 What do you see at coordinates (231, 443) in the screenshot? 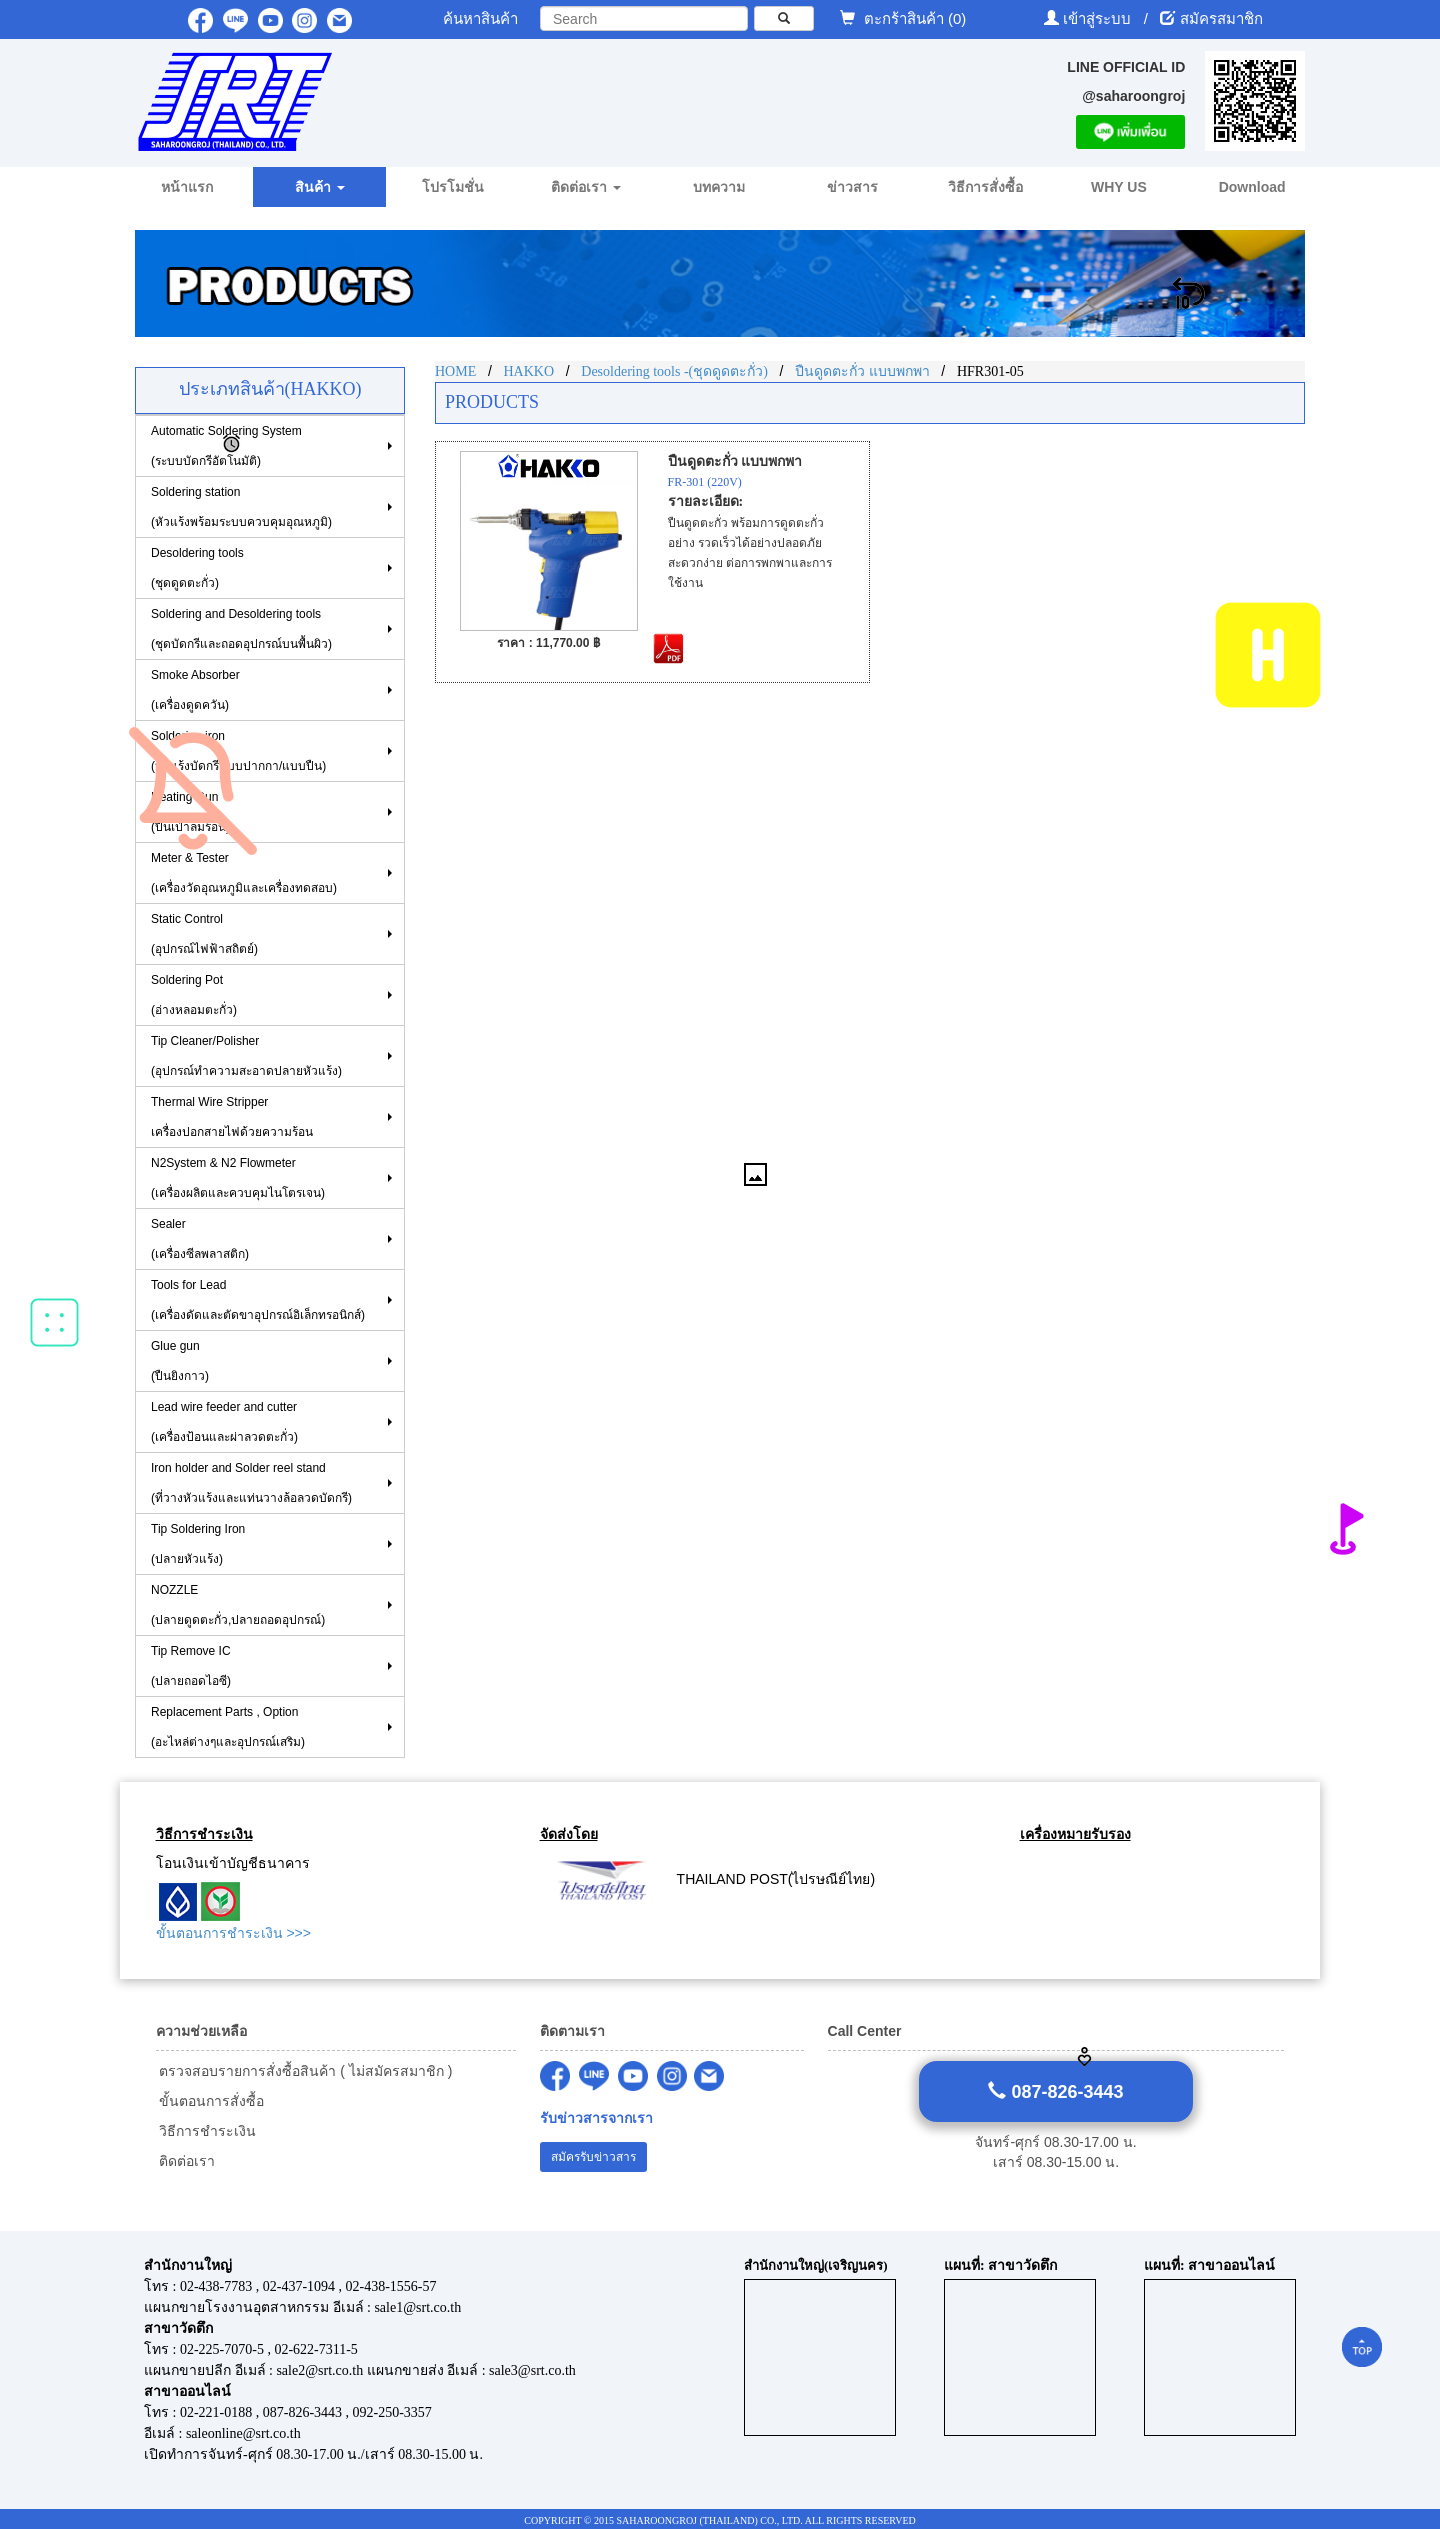
I see `set or manage alarms` at bounding box center [231, 443].